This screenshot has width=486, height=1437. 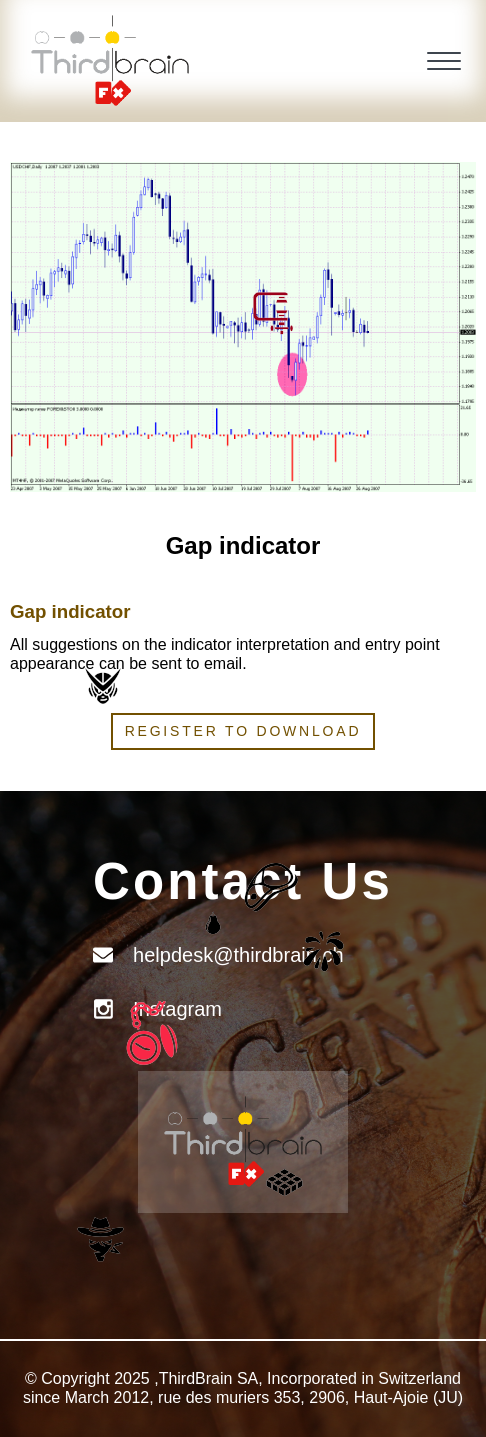 I want to click on select quick or agile character class, so click(x=103, y=686).